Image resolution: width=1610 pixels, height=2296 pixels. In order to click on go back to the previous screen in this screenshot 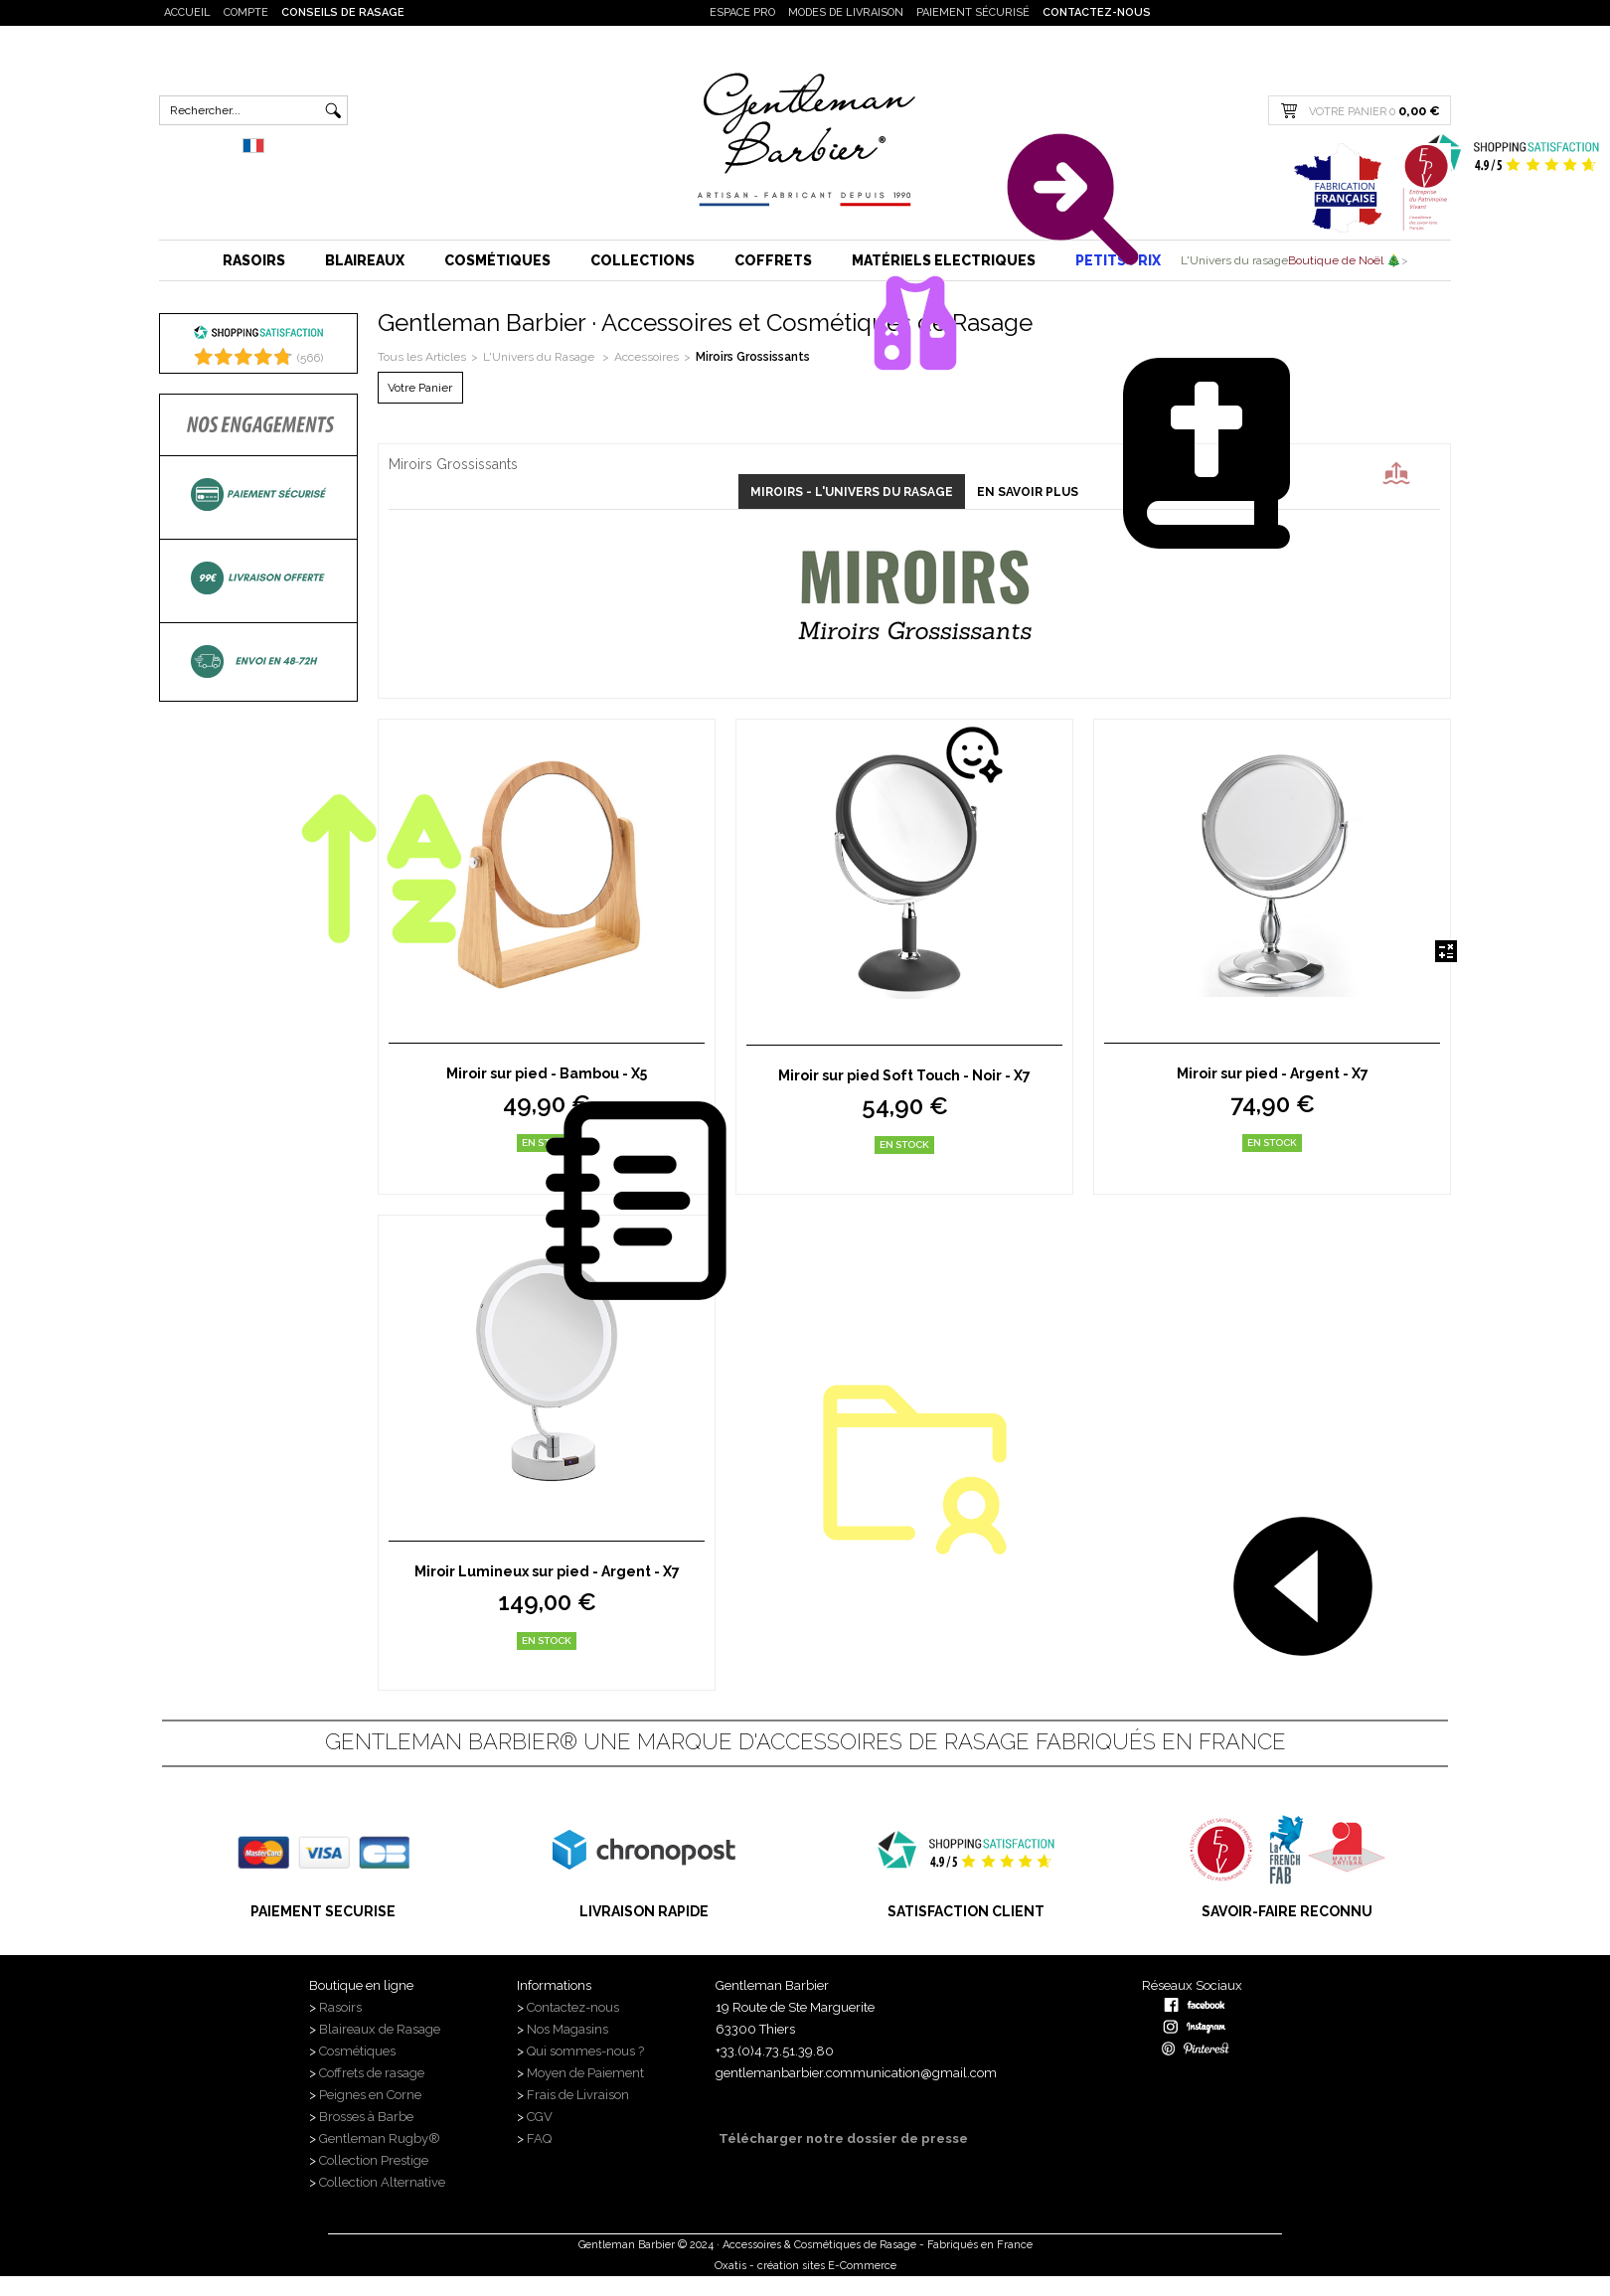, I will do `click(1303, 1586)`.